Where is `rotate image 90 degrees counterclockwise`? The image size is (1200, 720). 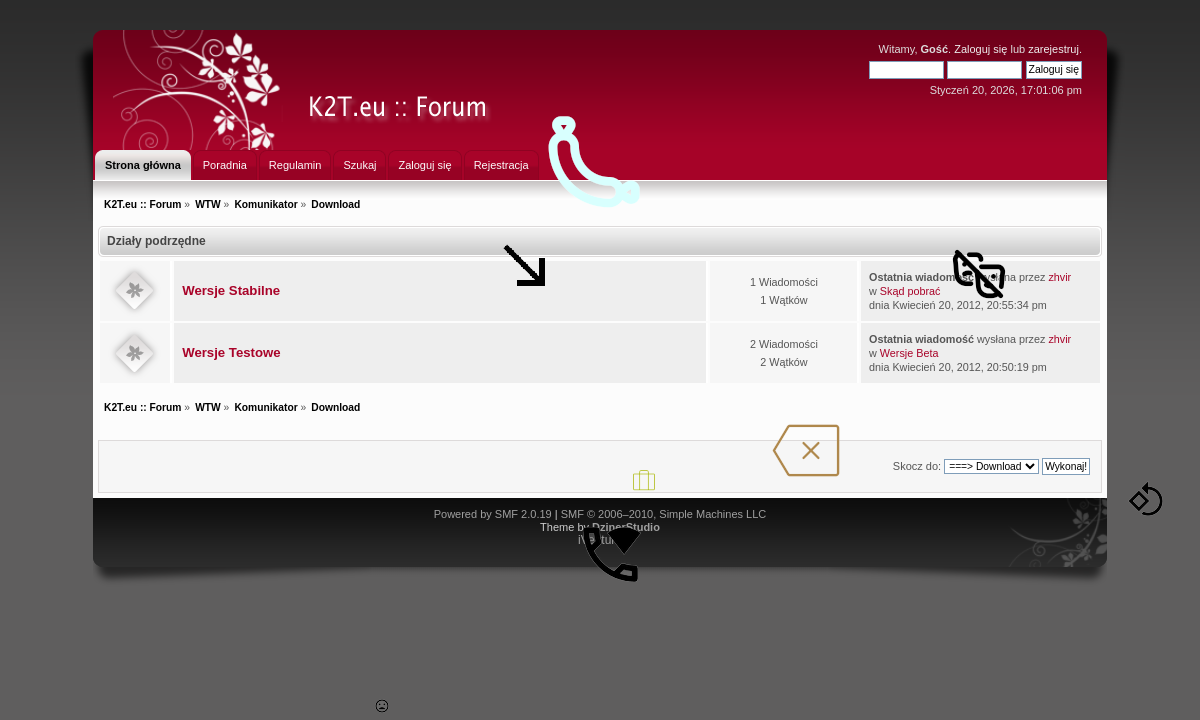 rotate image 90 degrees counterclockwise is located at coordinates (1146, 499).